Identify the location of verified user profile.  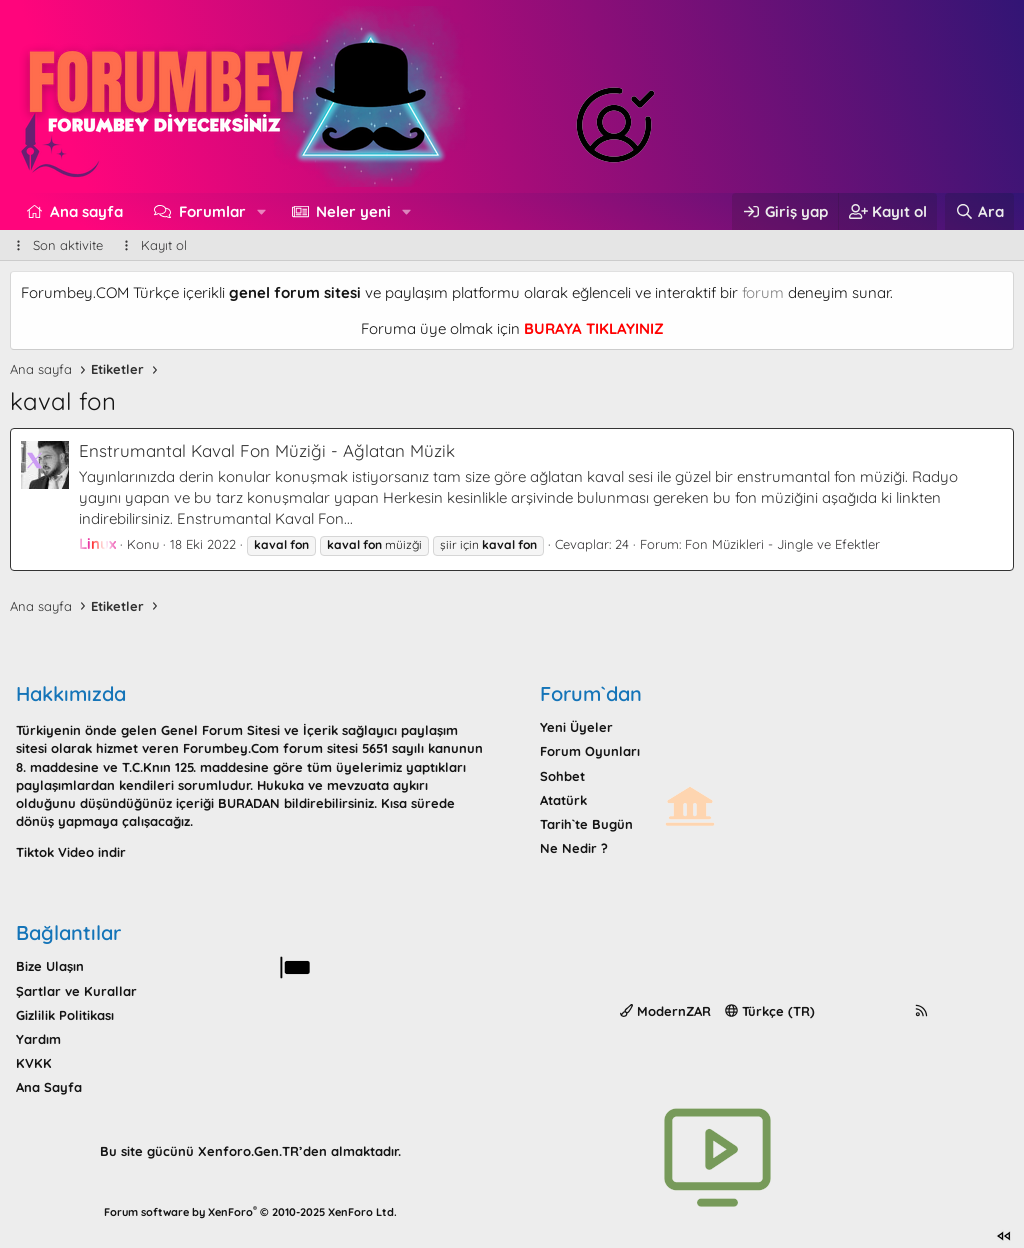
(614, 125).